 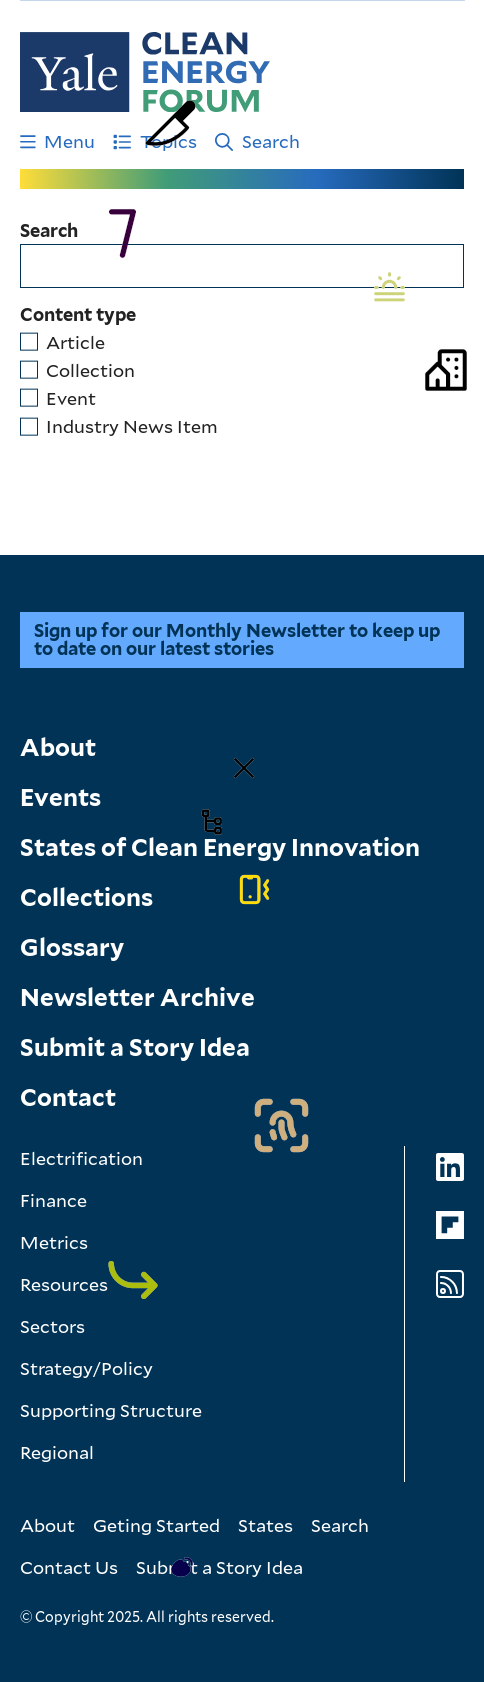 What do you see at coordinates (122, 233) in the screenshot?
I see `indicates item number 7 in a list or sequence` at bounding box center [122, 233].